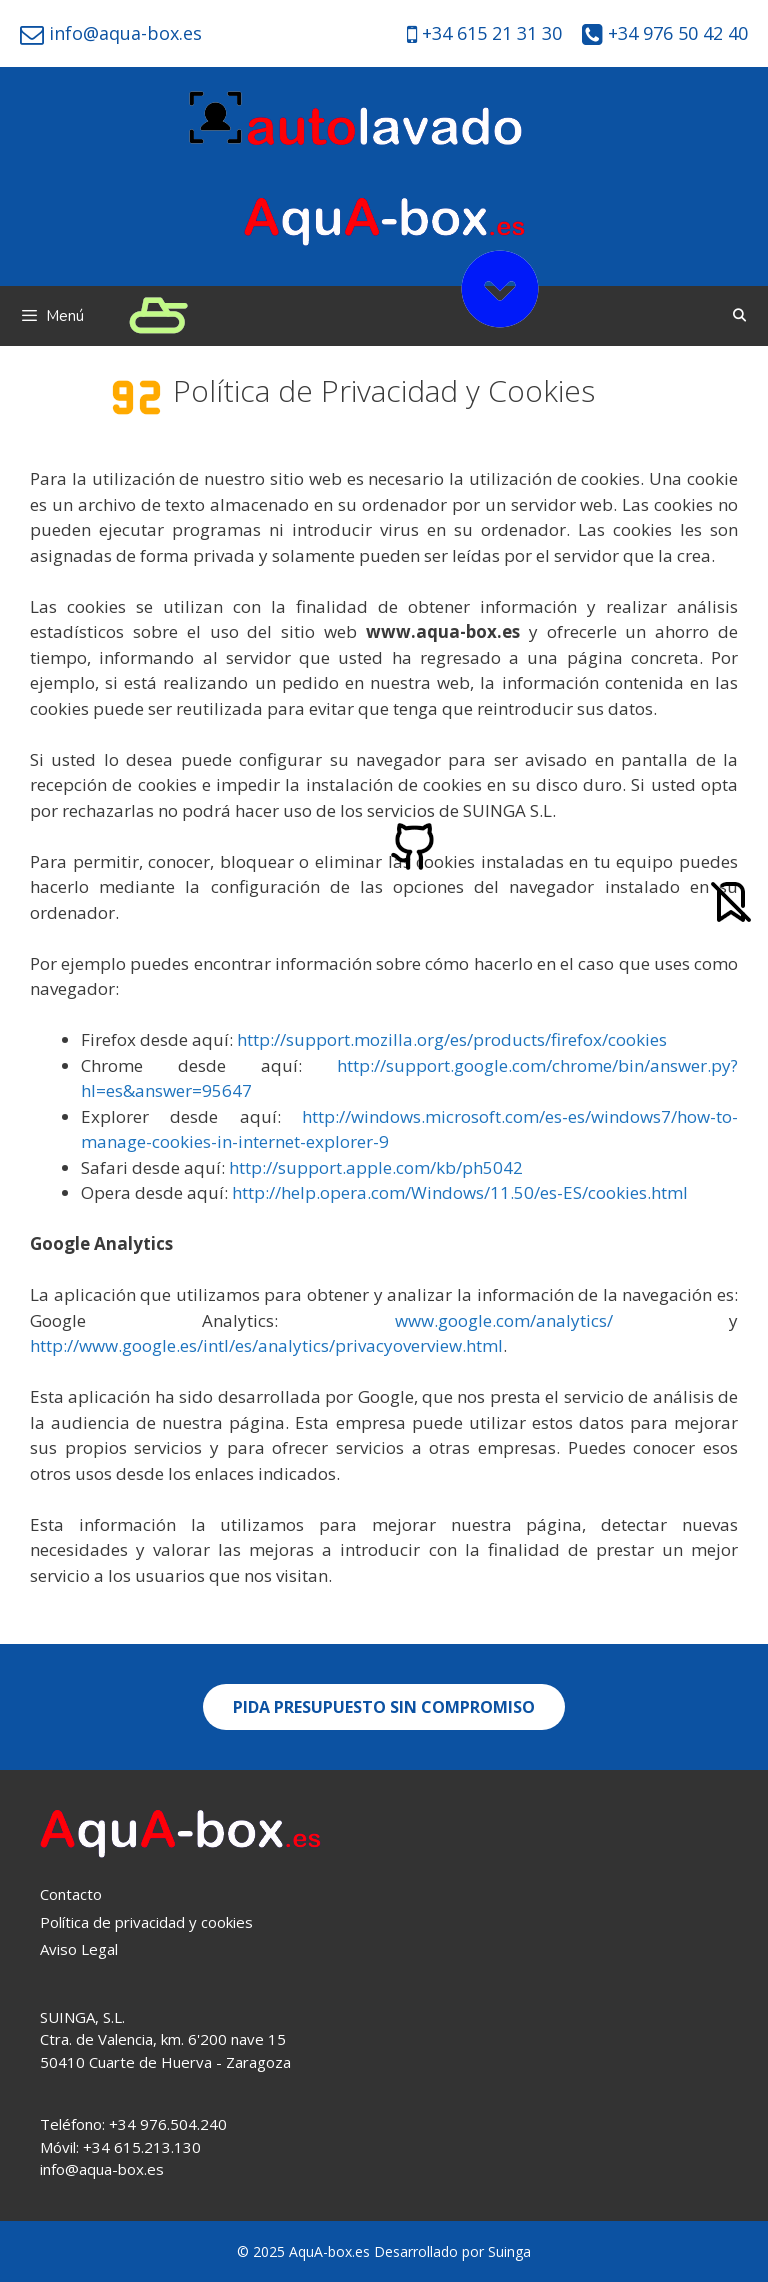  I want to click on expand to show more content, so click(500, 289).